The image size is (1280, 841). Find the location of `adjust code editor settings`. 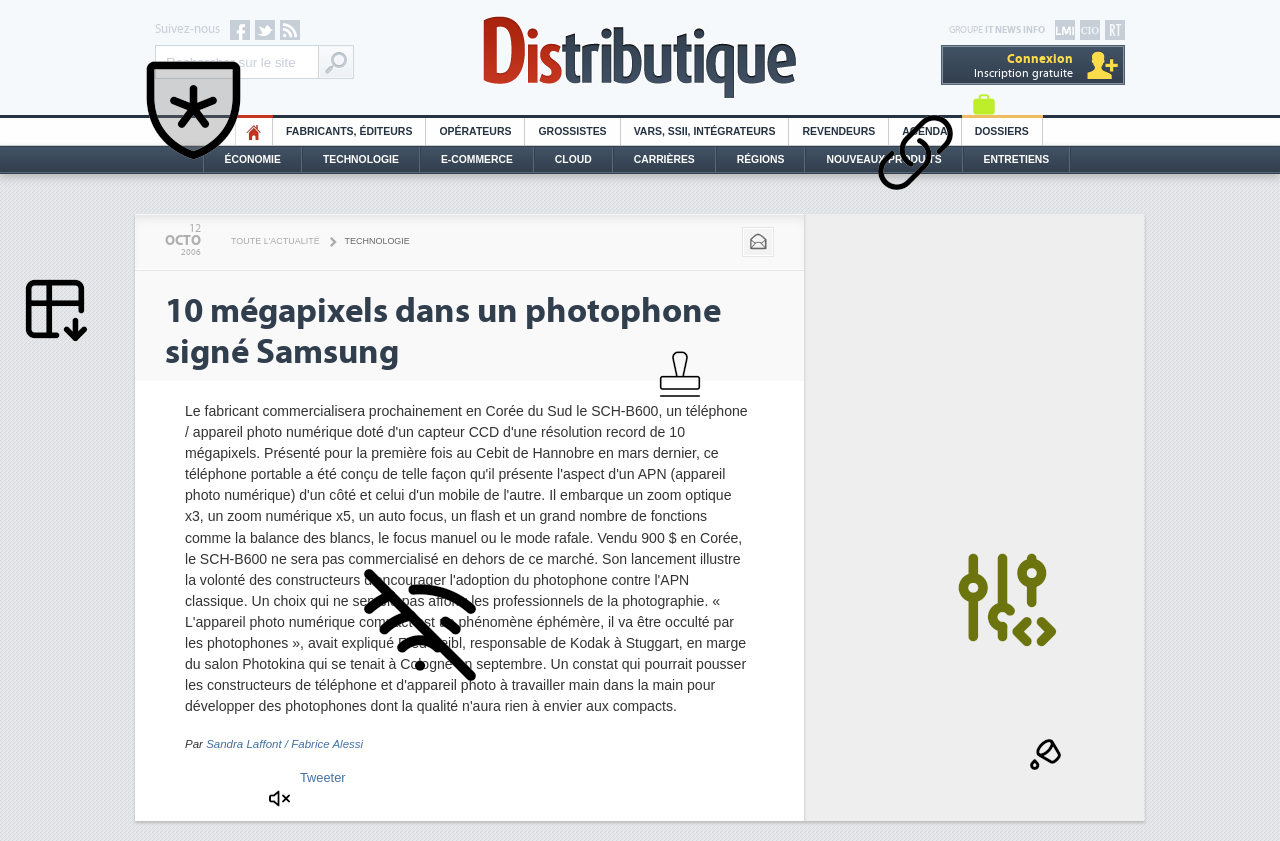

adjust code editor settings is located at coordinates (1002, 597).